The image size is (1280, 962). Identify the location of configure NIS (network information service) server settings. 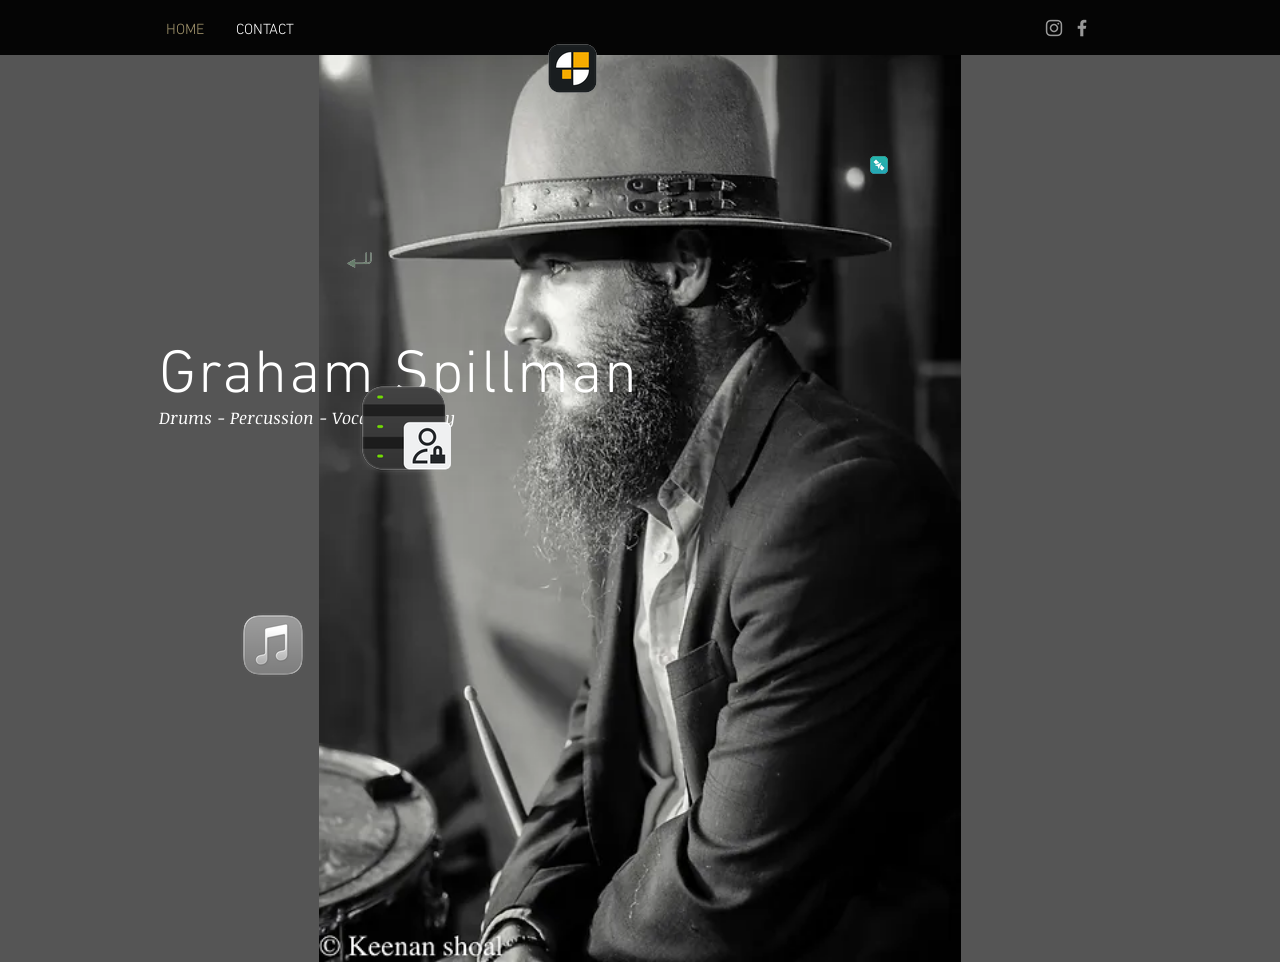
(404, 429).